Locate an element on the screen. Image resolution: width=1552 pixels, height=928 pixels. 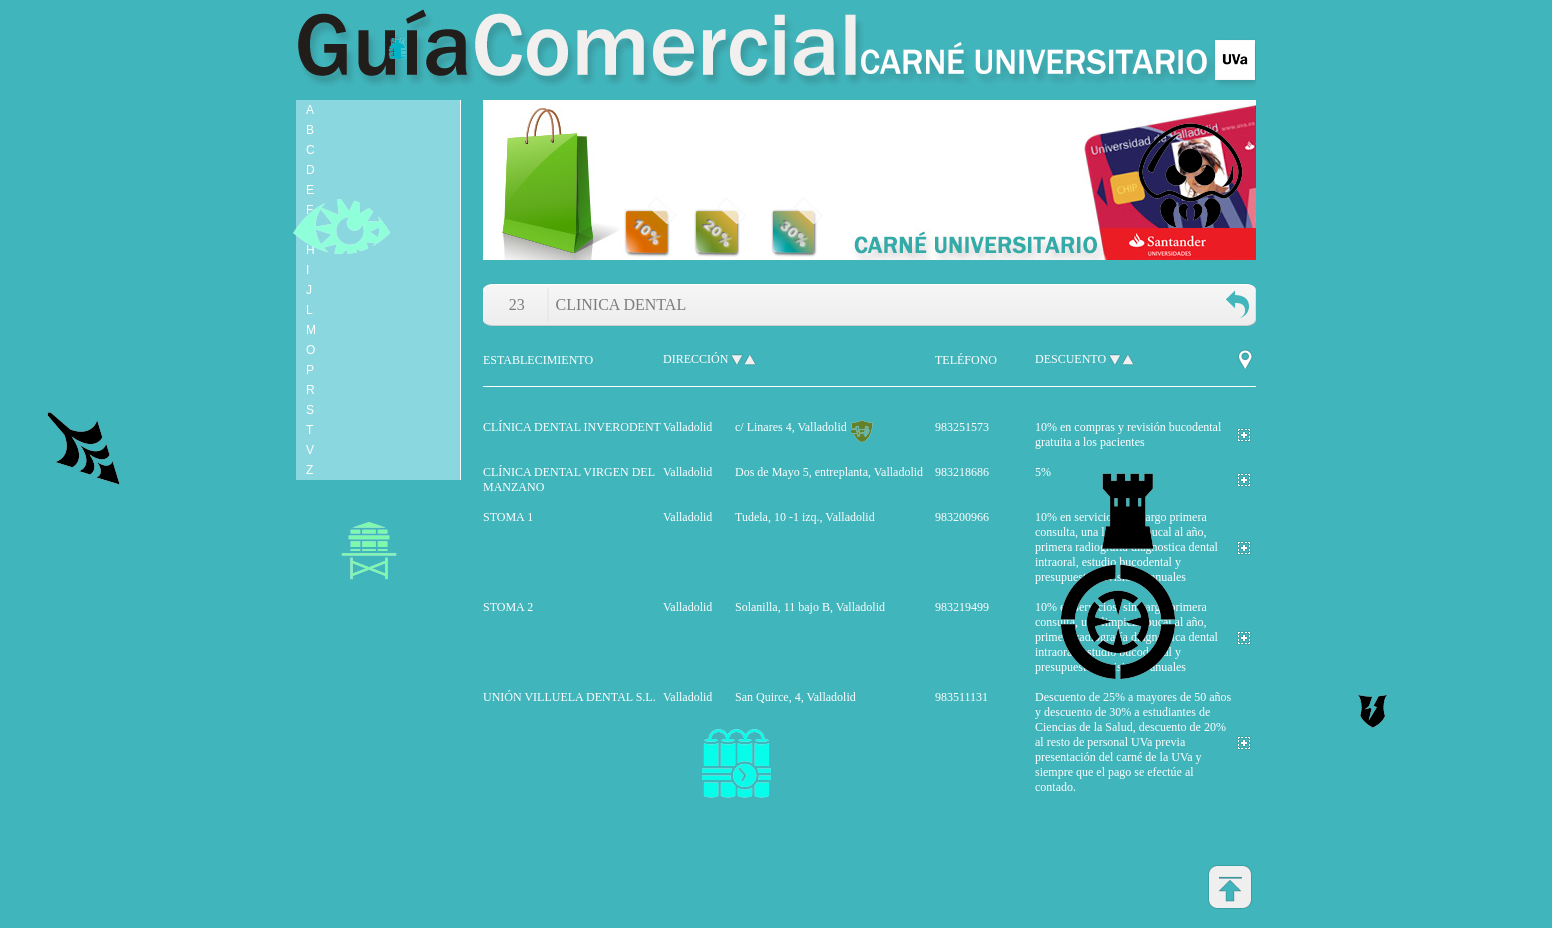
indicates a special ability or enhanced vision power-up is located at coordinates (341, 231).